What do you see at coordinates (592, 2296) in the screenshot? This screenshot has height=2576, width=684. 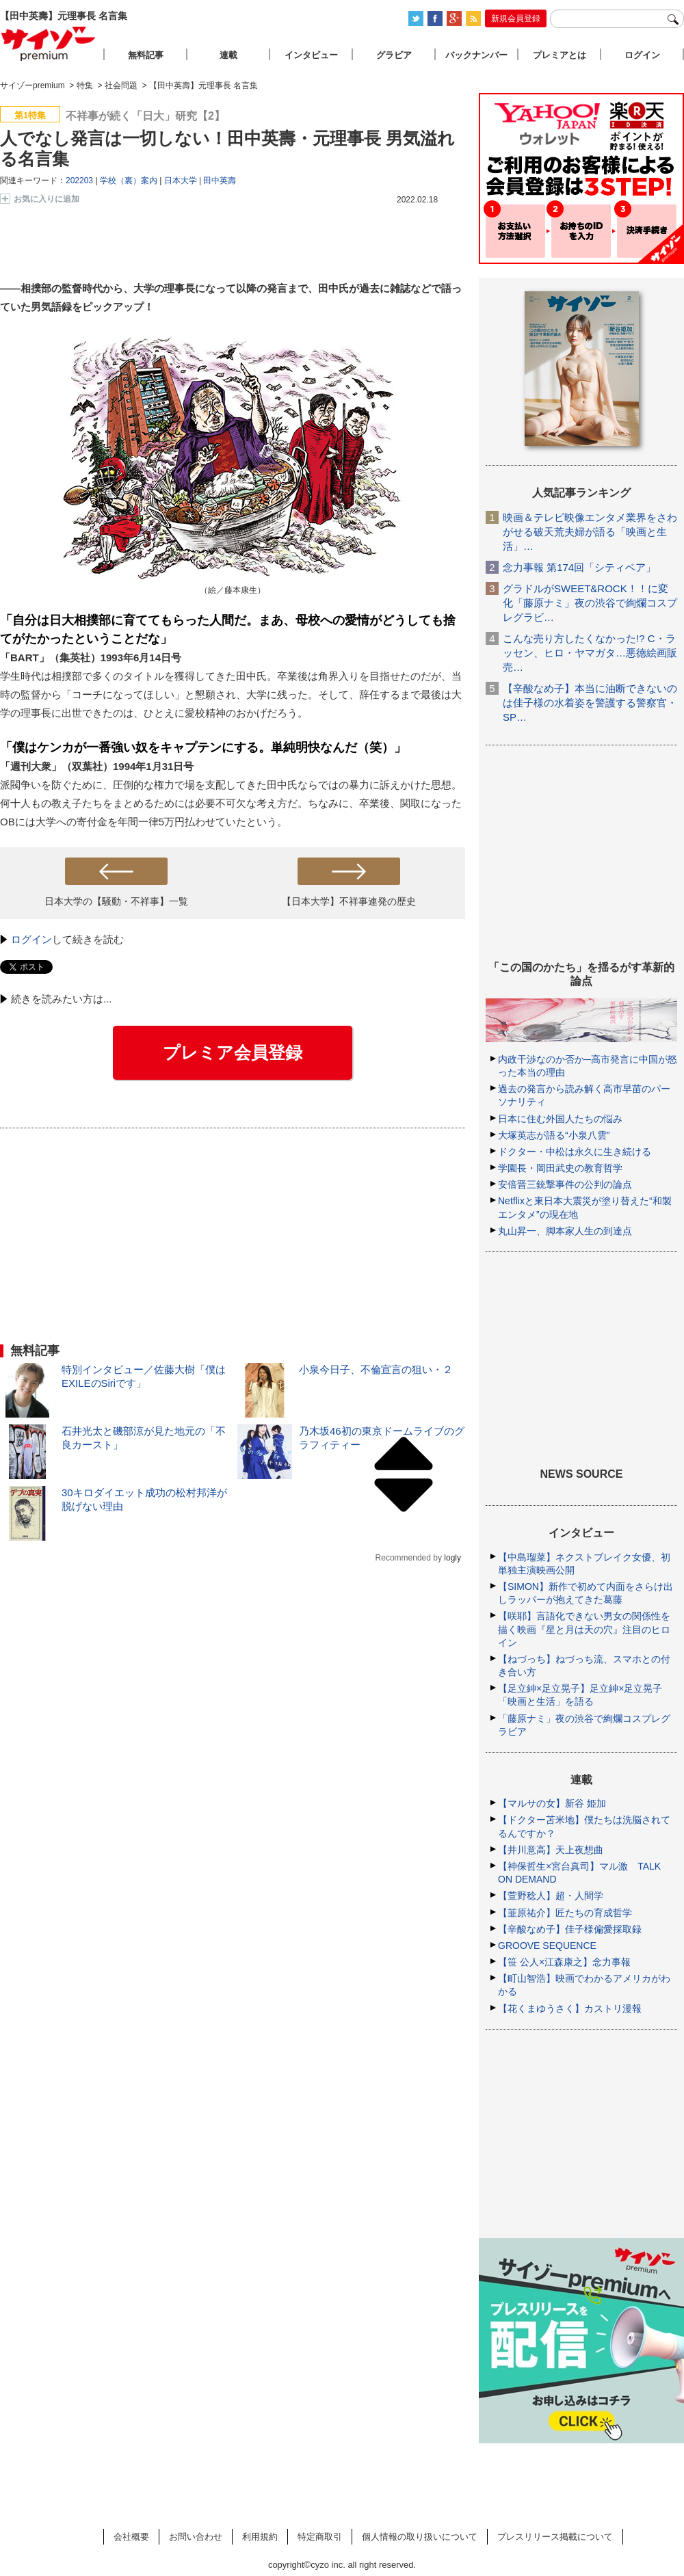 I see `forward an incoming call` at bounding box center [592, 2296].